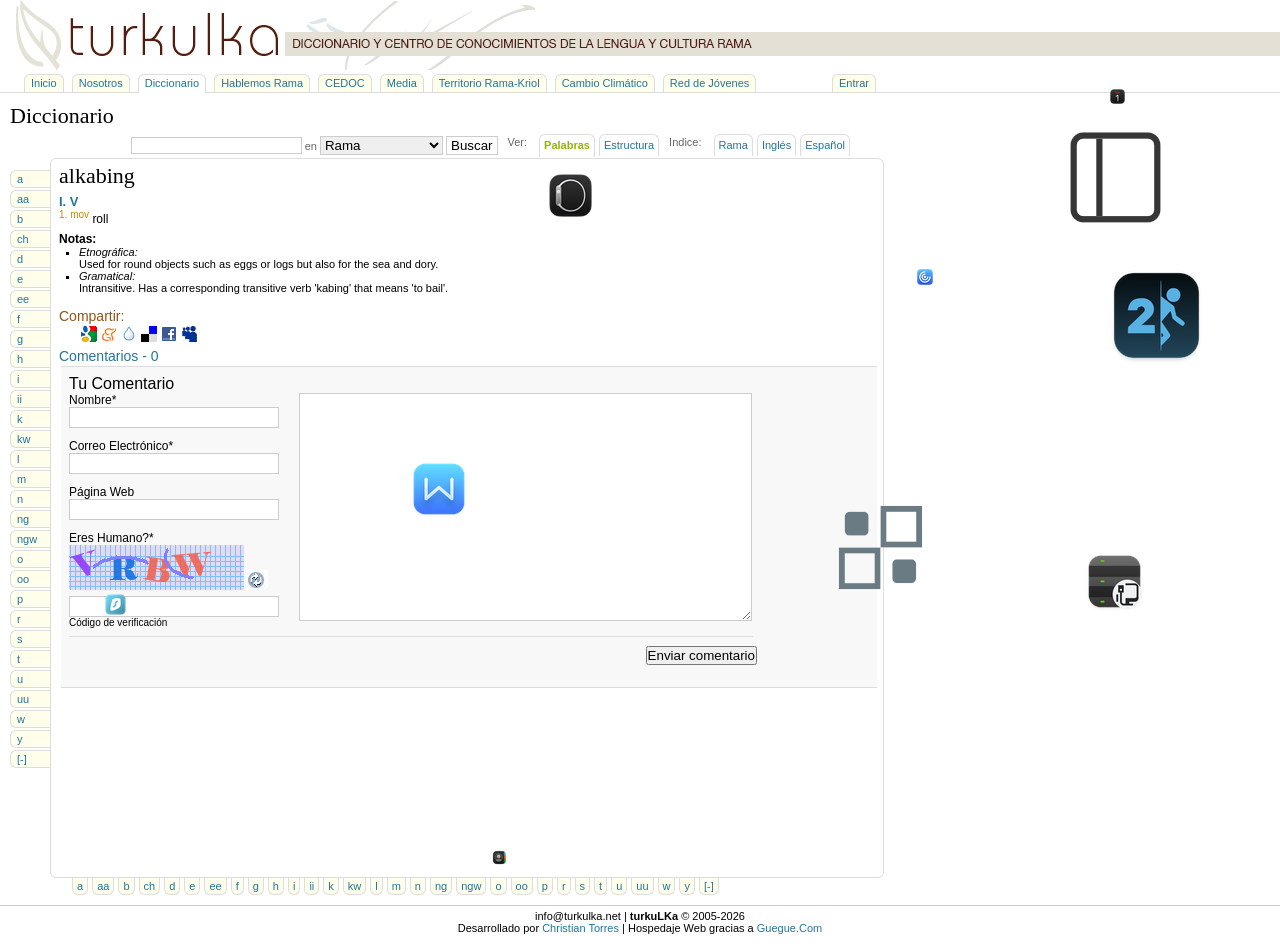 The image size is (1280, 944). I want to click on open wps office application, so click(439, 489).